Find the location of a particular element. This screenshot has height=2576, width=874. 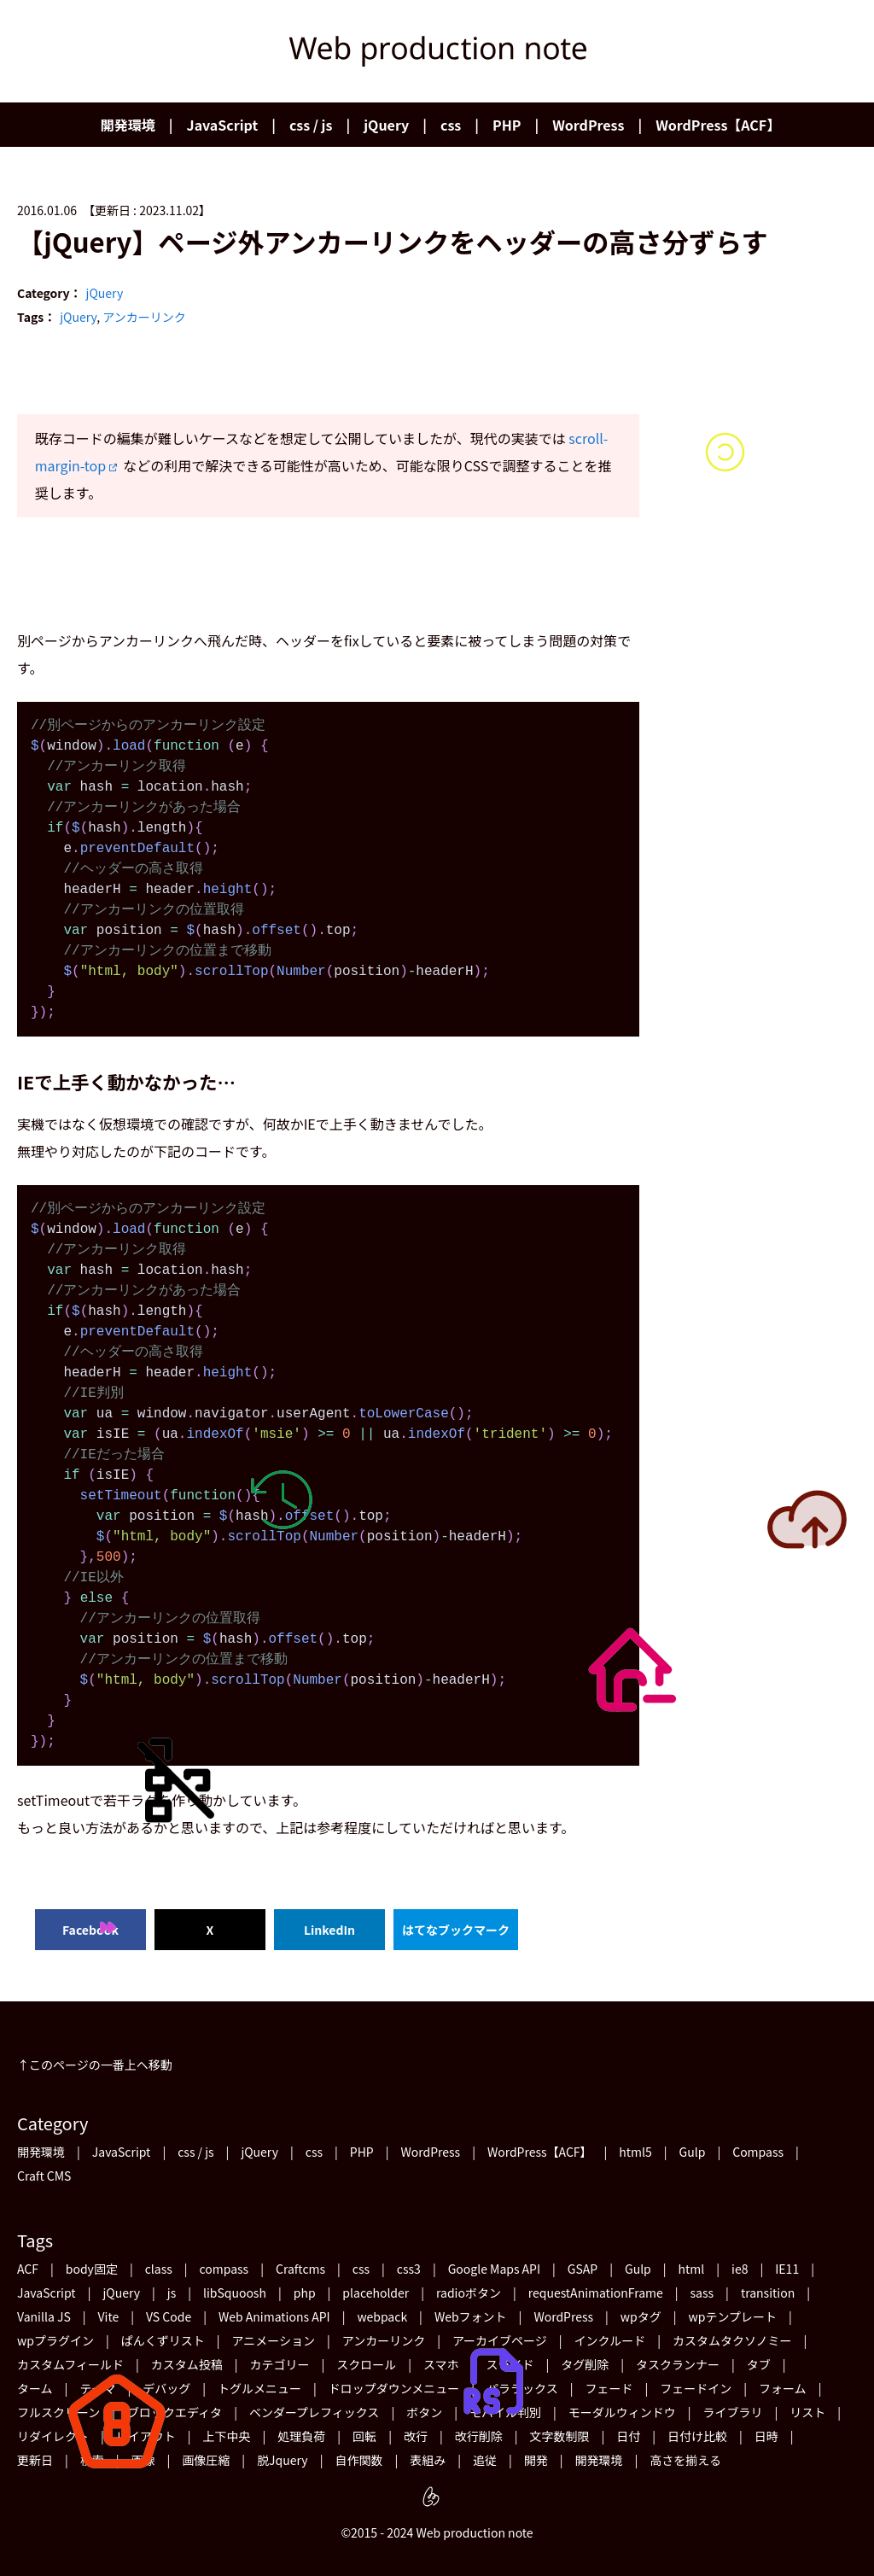

indicates copyleft licensing on content is located at coordinates (725, 452).